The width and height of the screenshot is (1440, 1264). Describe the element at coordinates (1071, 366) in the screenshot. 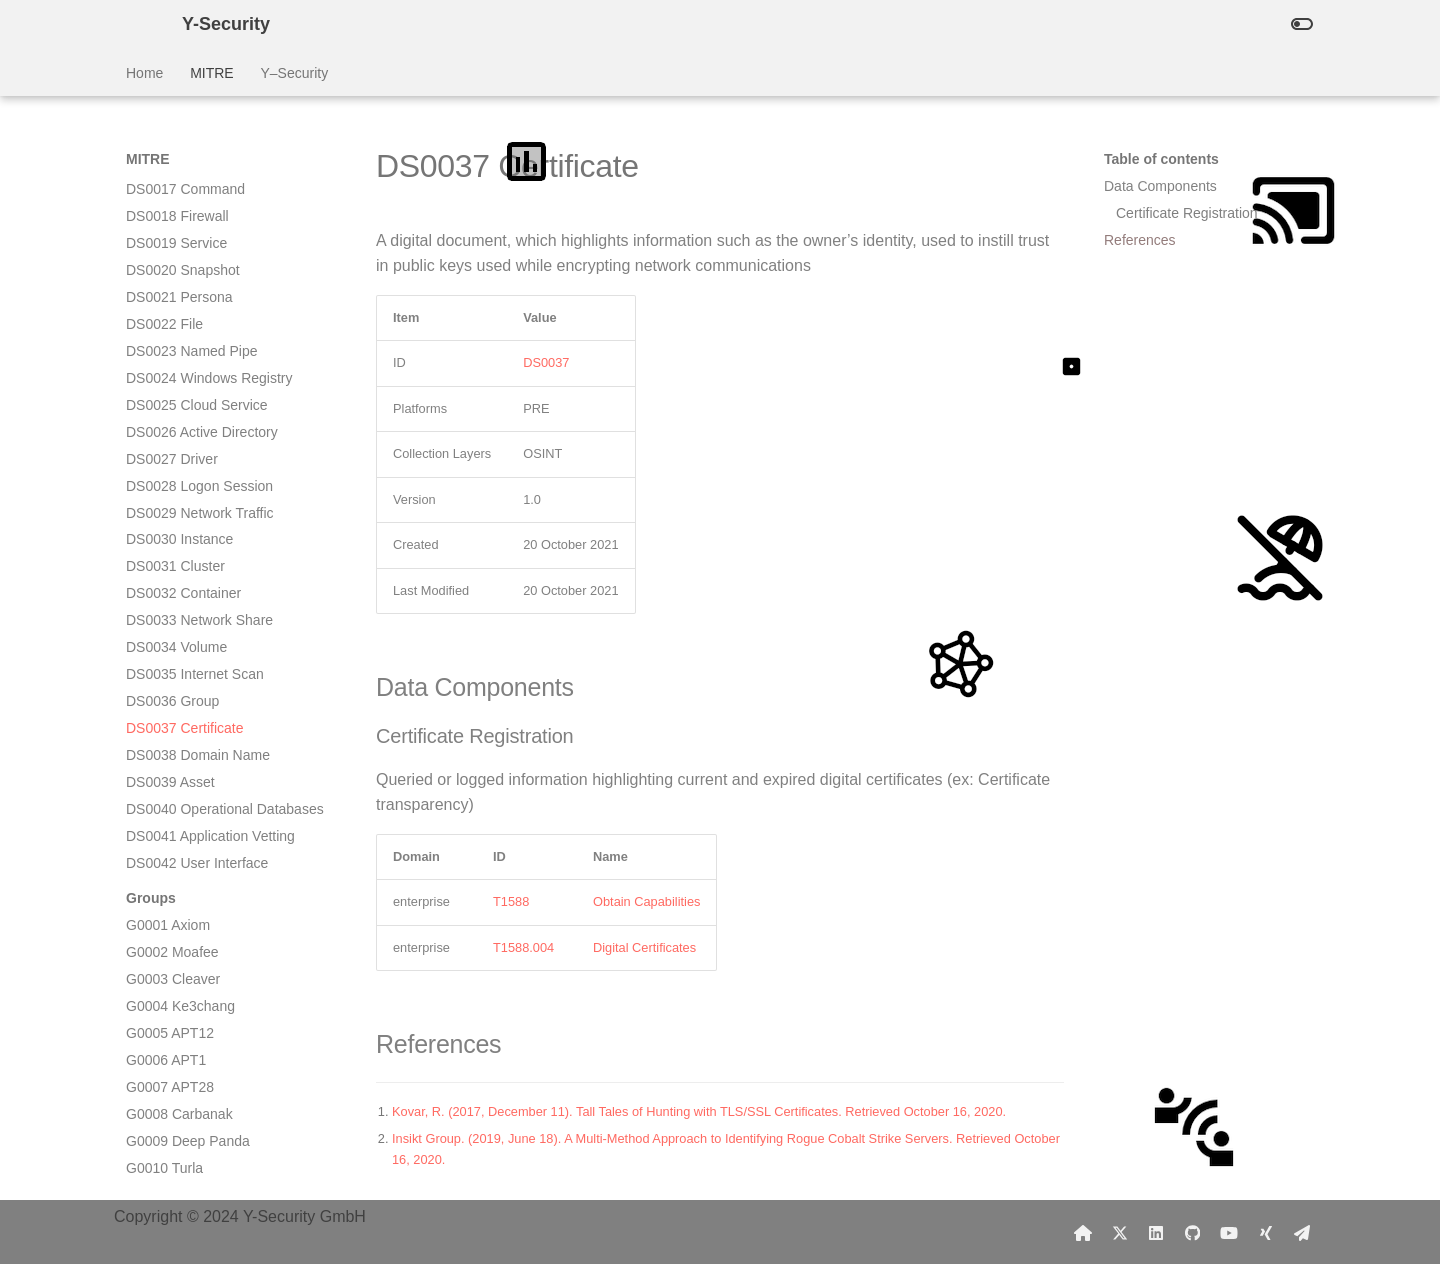

I see `indicates a single selection or active state` at that location.